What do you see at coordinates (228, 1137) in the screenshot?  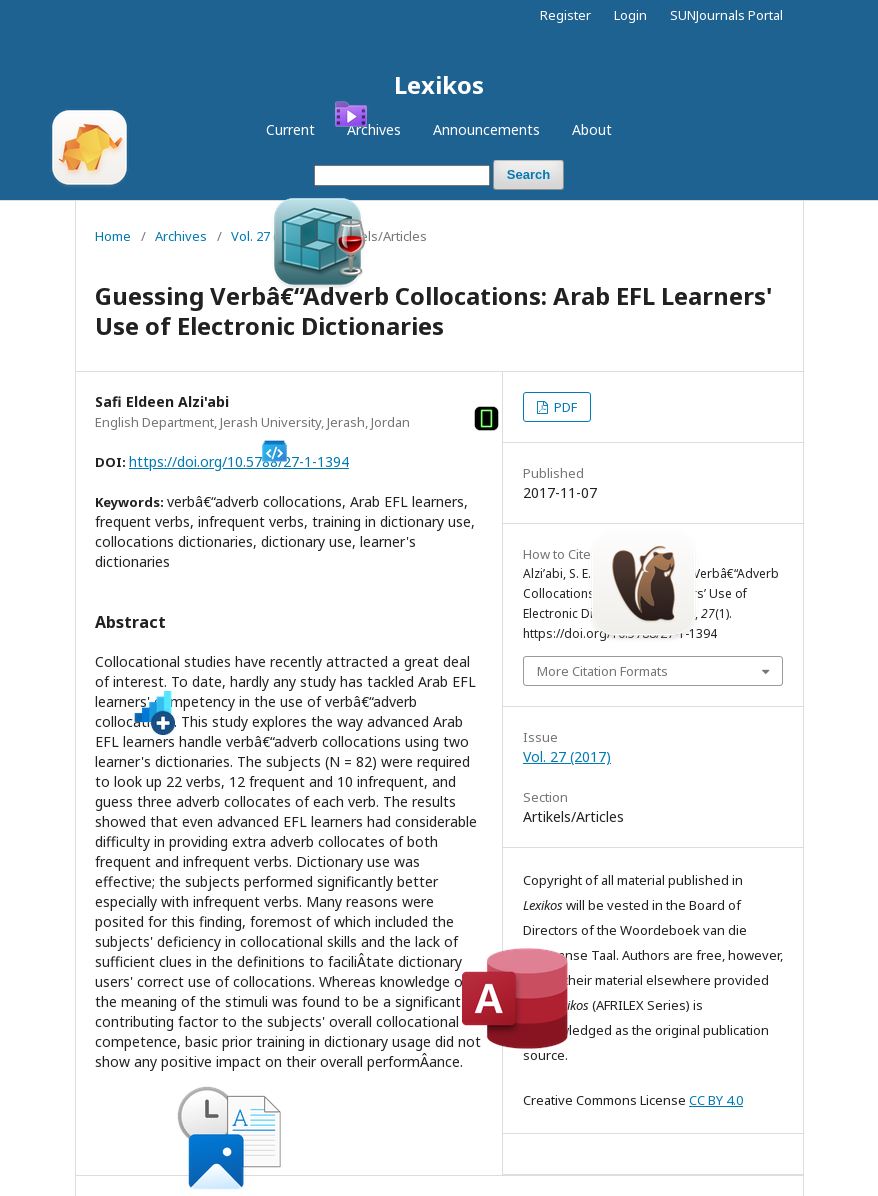 I see `view recently accessed files or documents` at bounding box center [228, 1137].